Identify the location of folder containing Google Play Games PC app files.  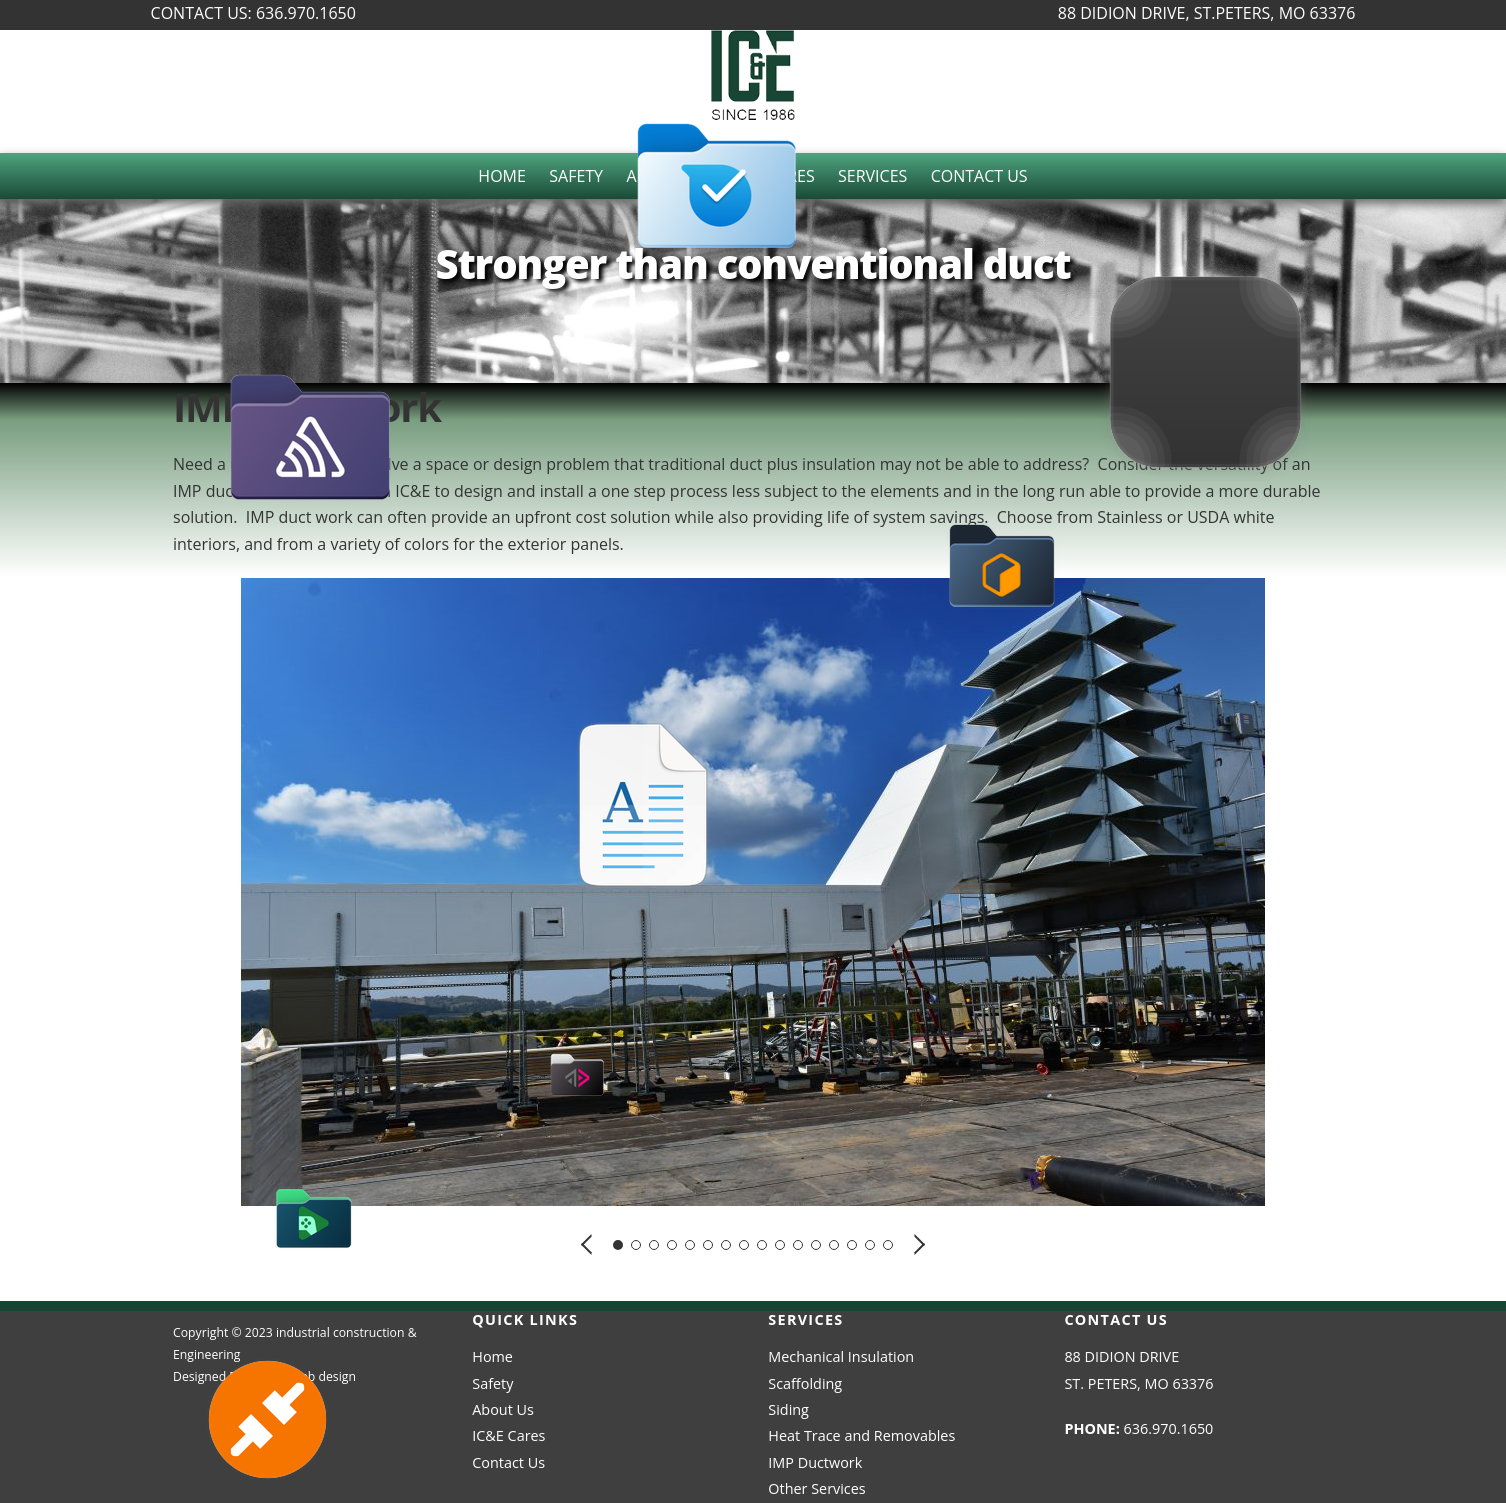
(313, 1220).